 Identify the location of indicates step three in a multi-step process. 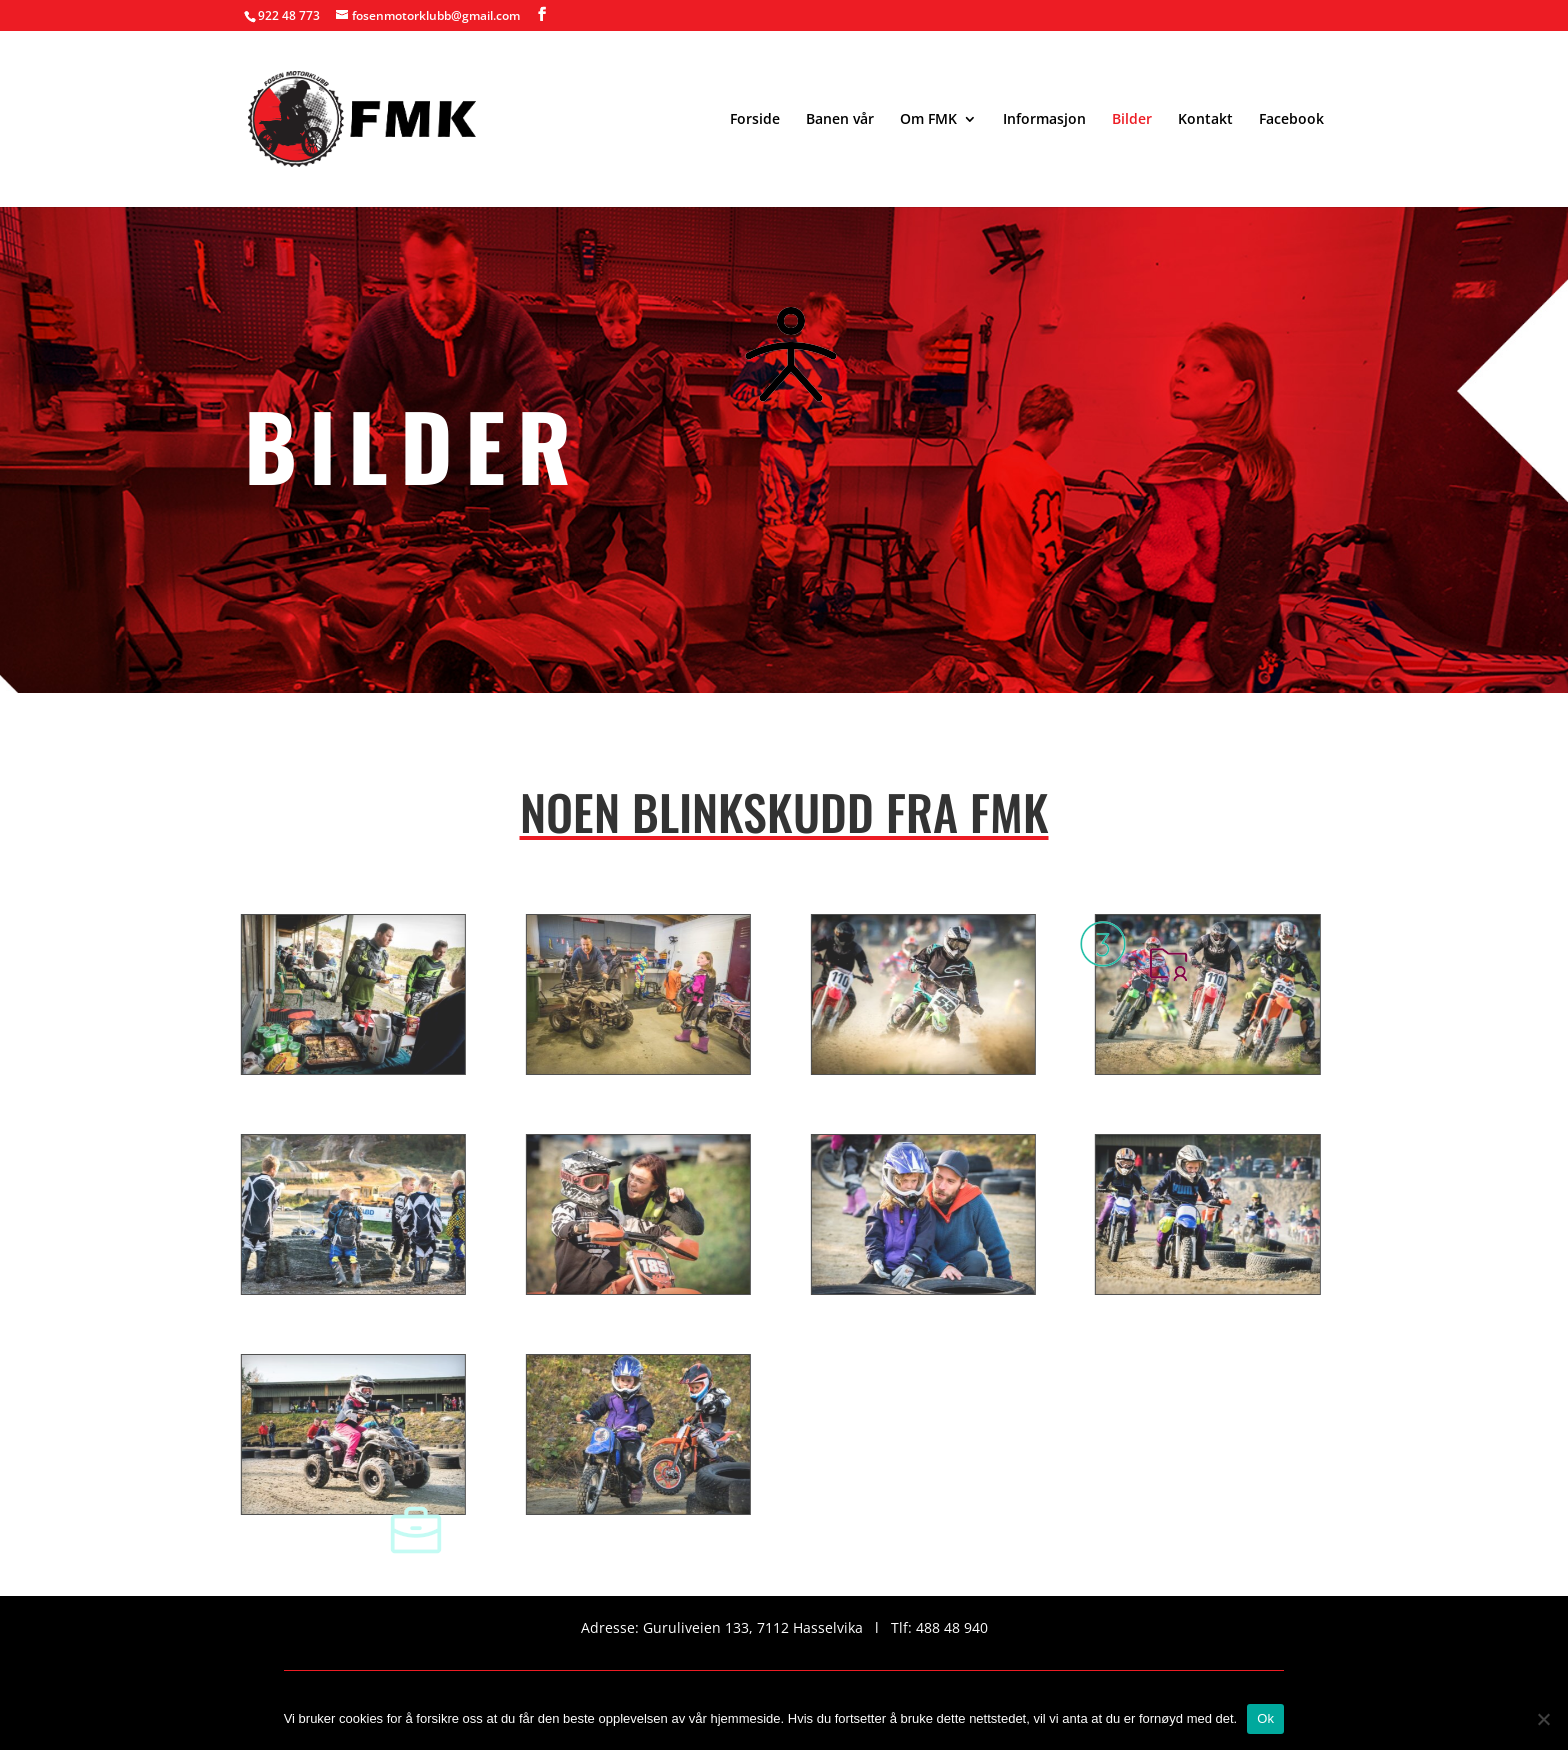
(1103, 944).